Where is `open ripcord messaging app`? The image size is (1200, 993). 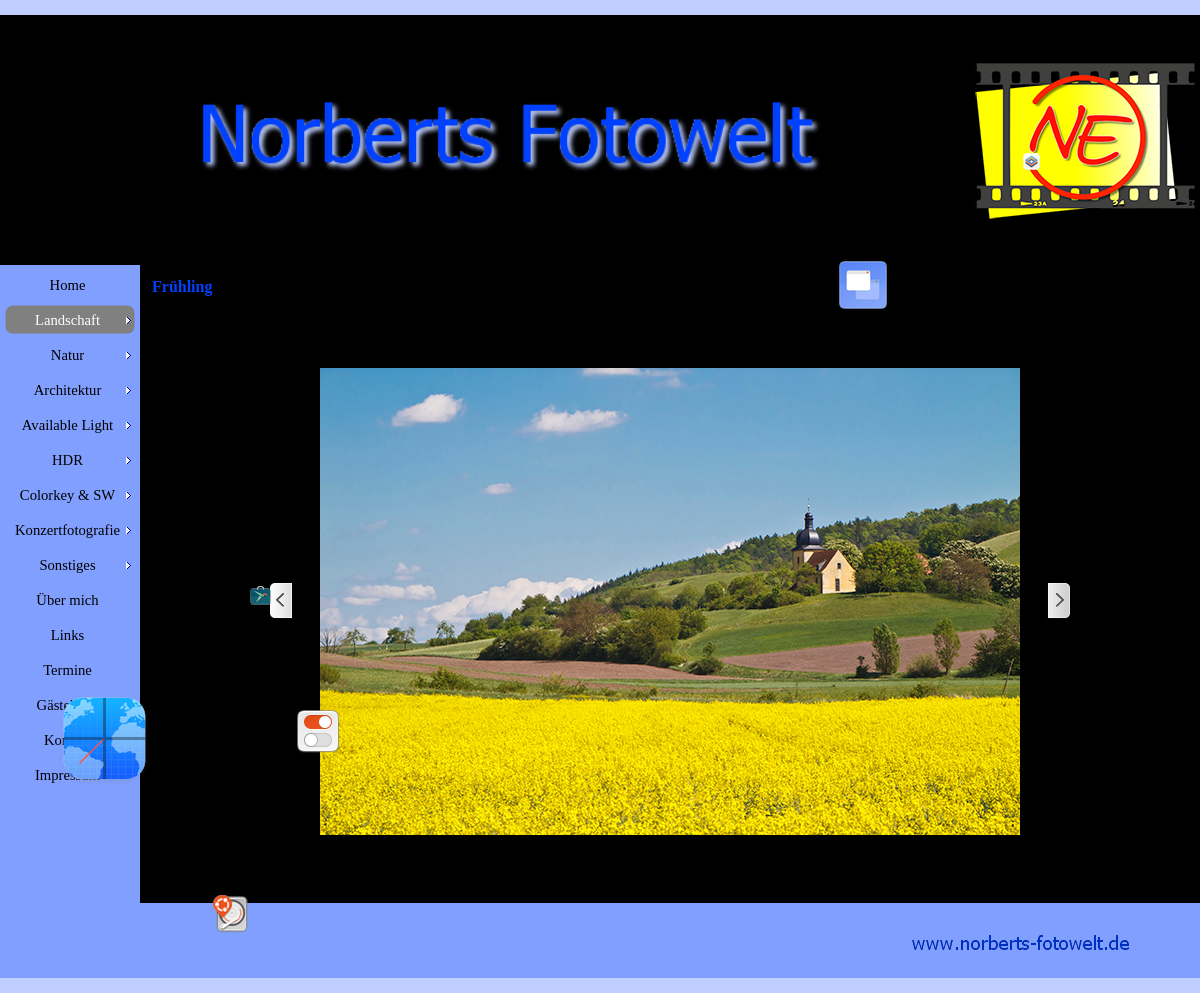 open ripcord messaging app is located at coordinates (1031, 161).